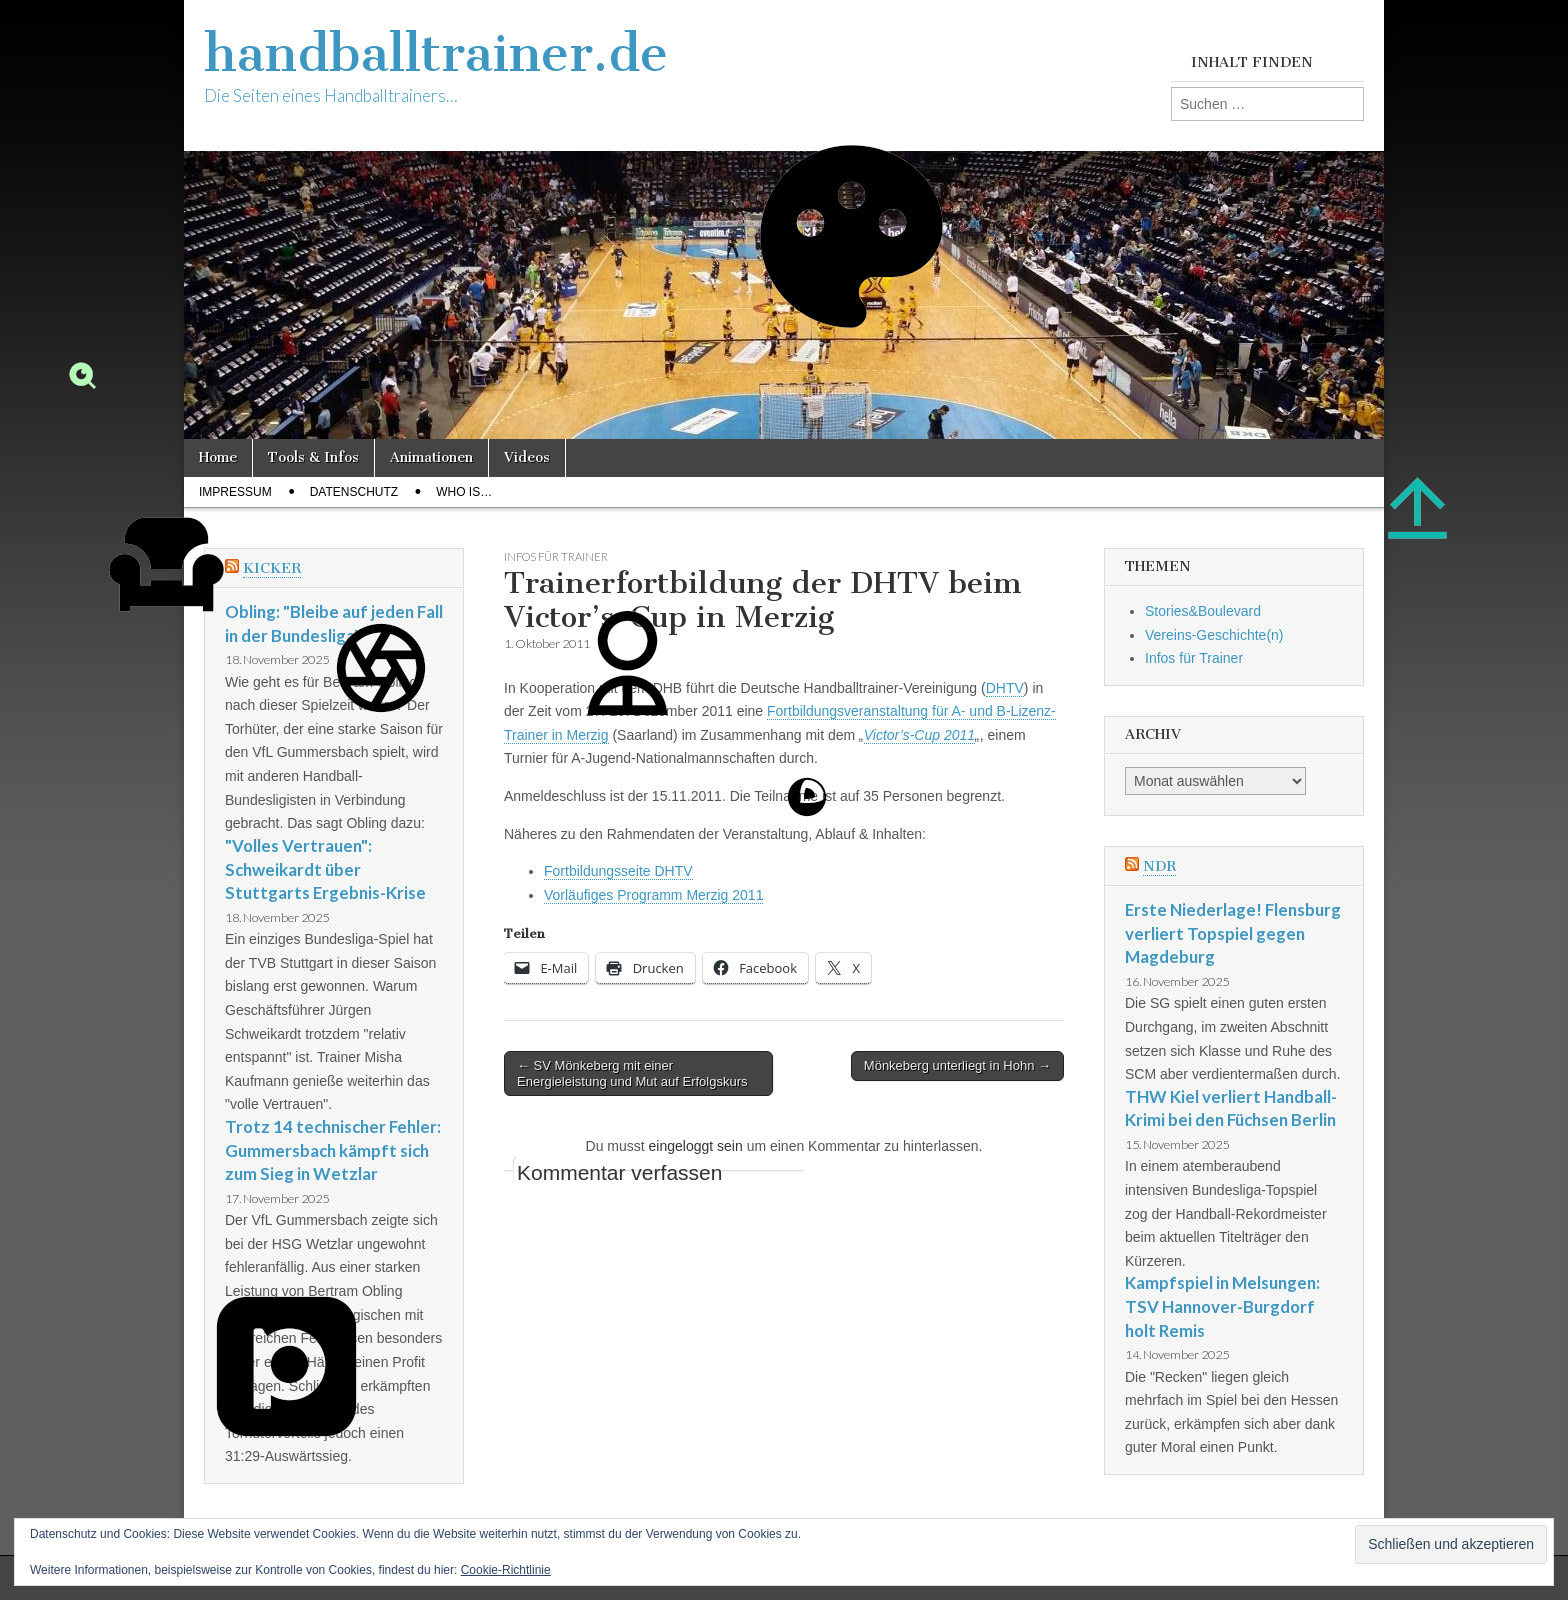 This screenshot has width=1568, height=1600. I want to click on view your profile, so click(627, 665).